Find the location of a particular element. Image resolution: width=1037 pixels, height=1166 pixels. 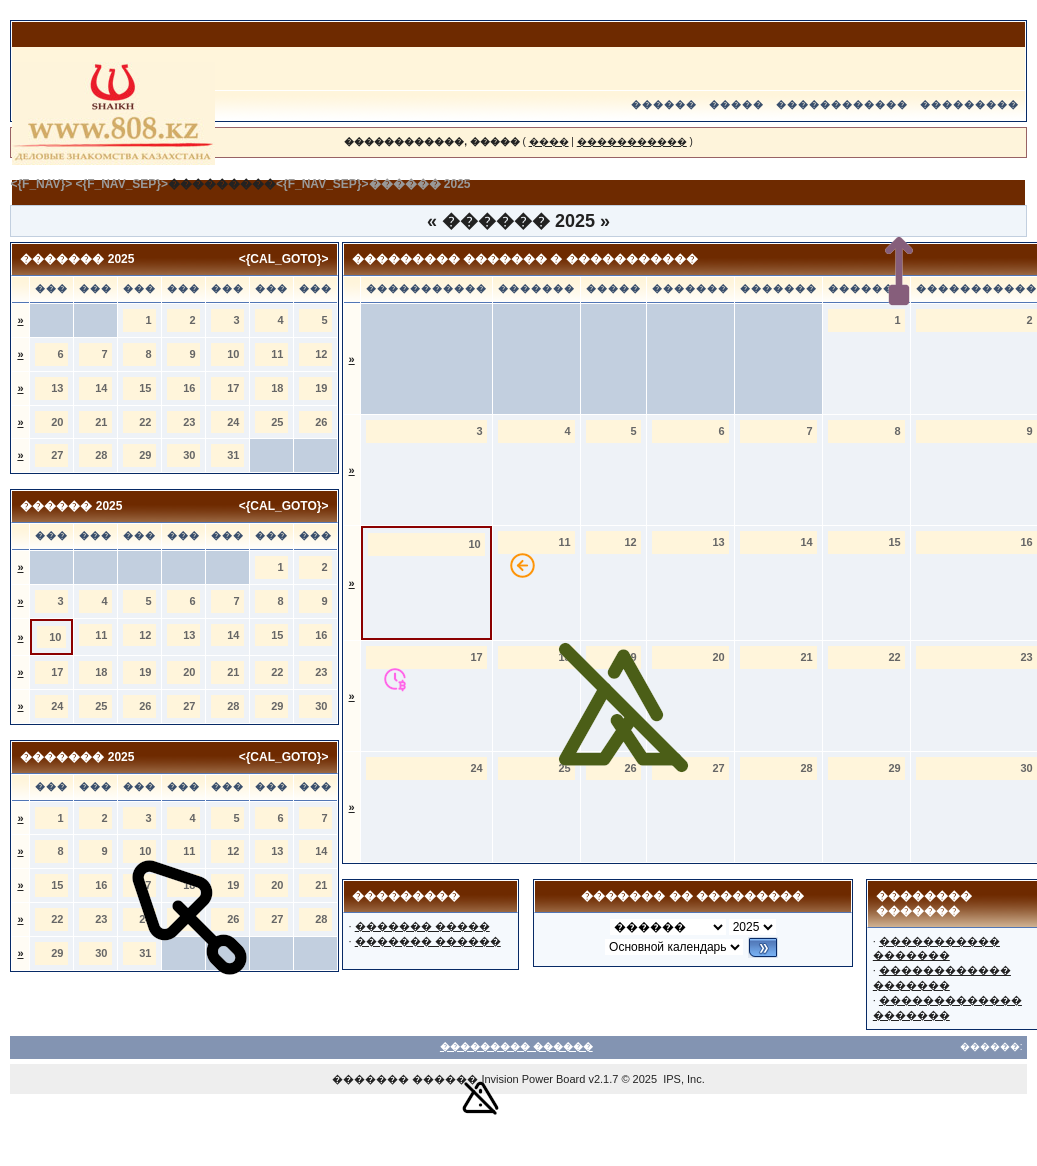

camping site unavailable or closed is located at coordinates (623, 707).